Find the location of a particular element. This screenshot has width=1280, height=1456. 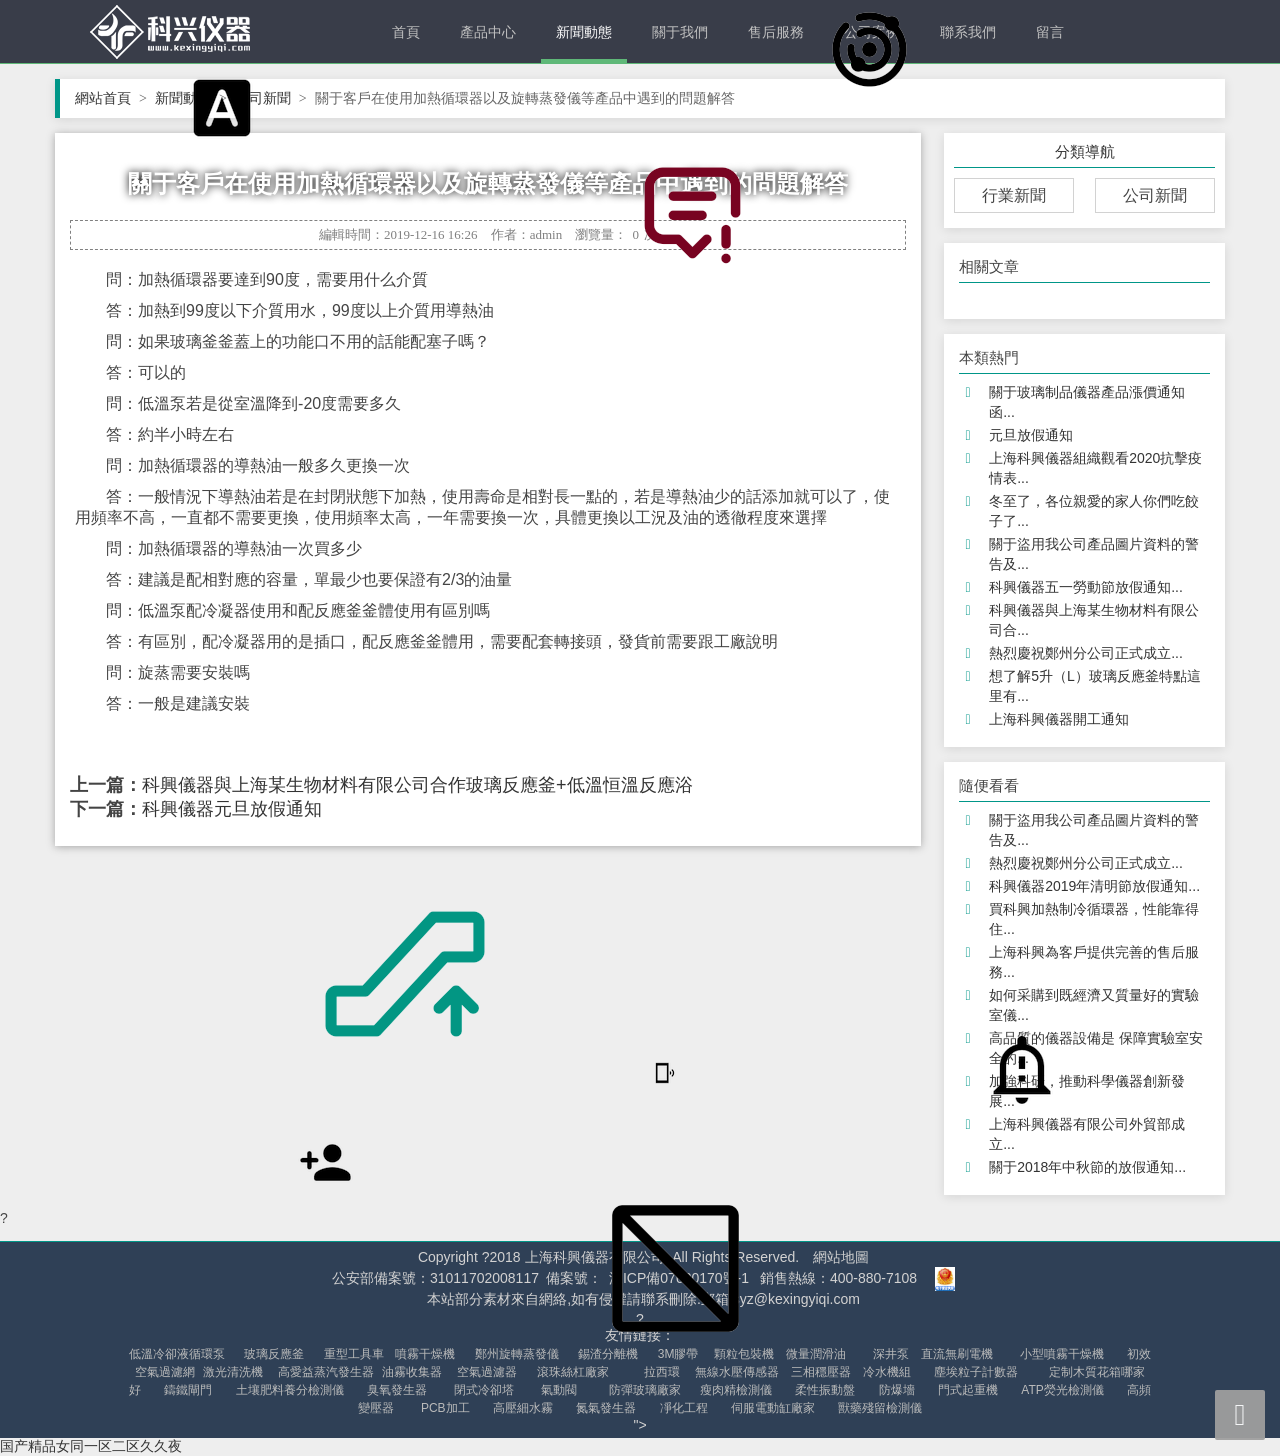

download or install a new font is located at coordinates (222, 108).